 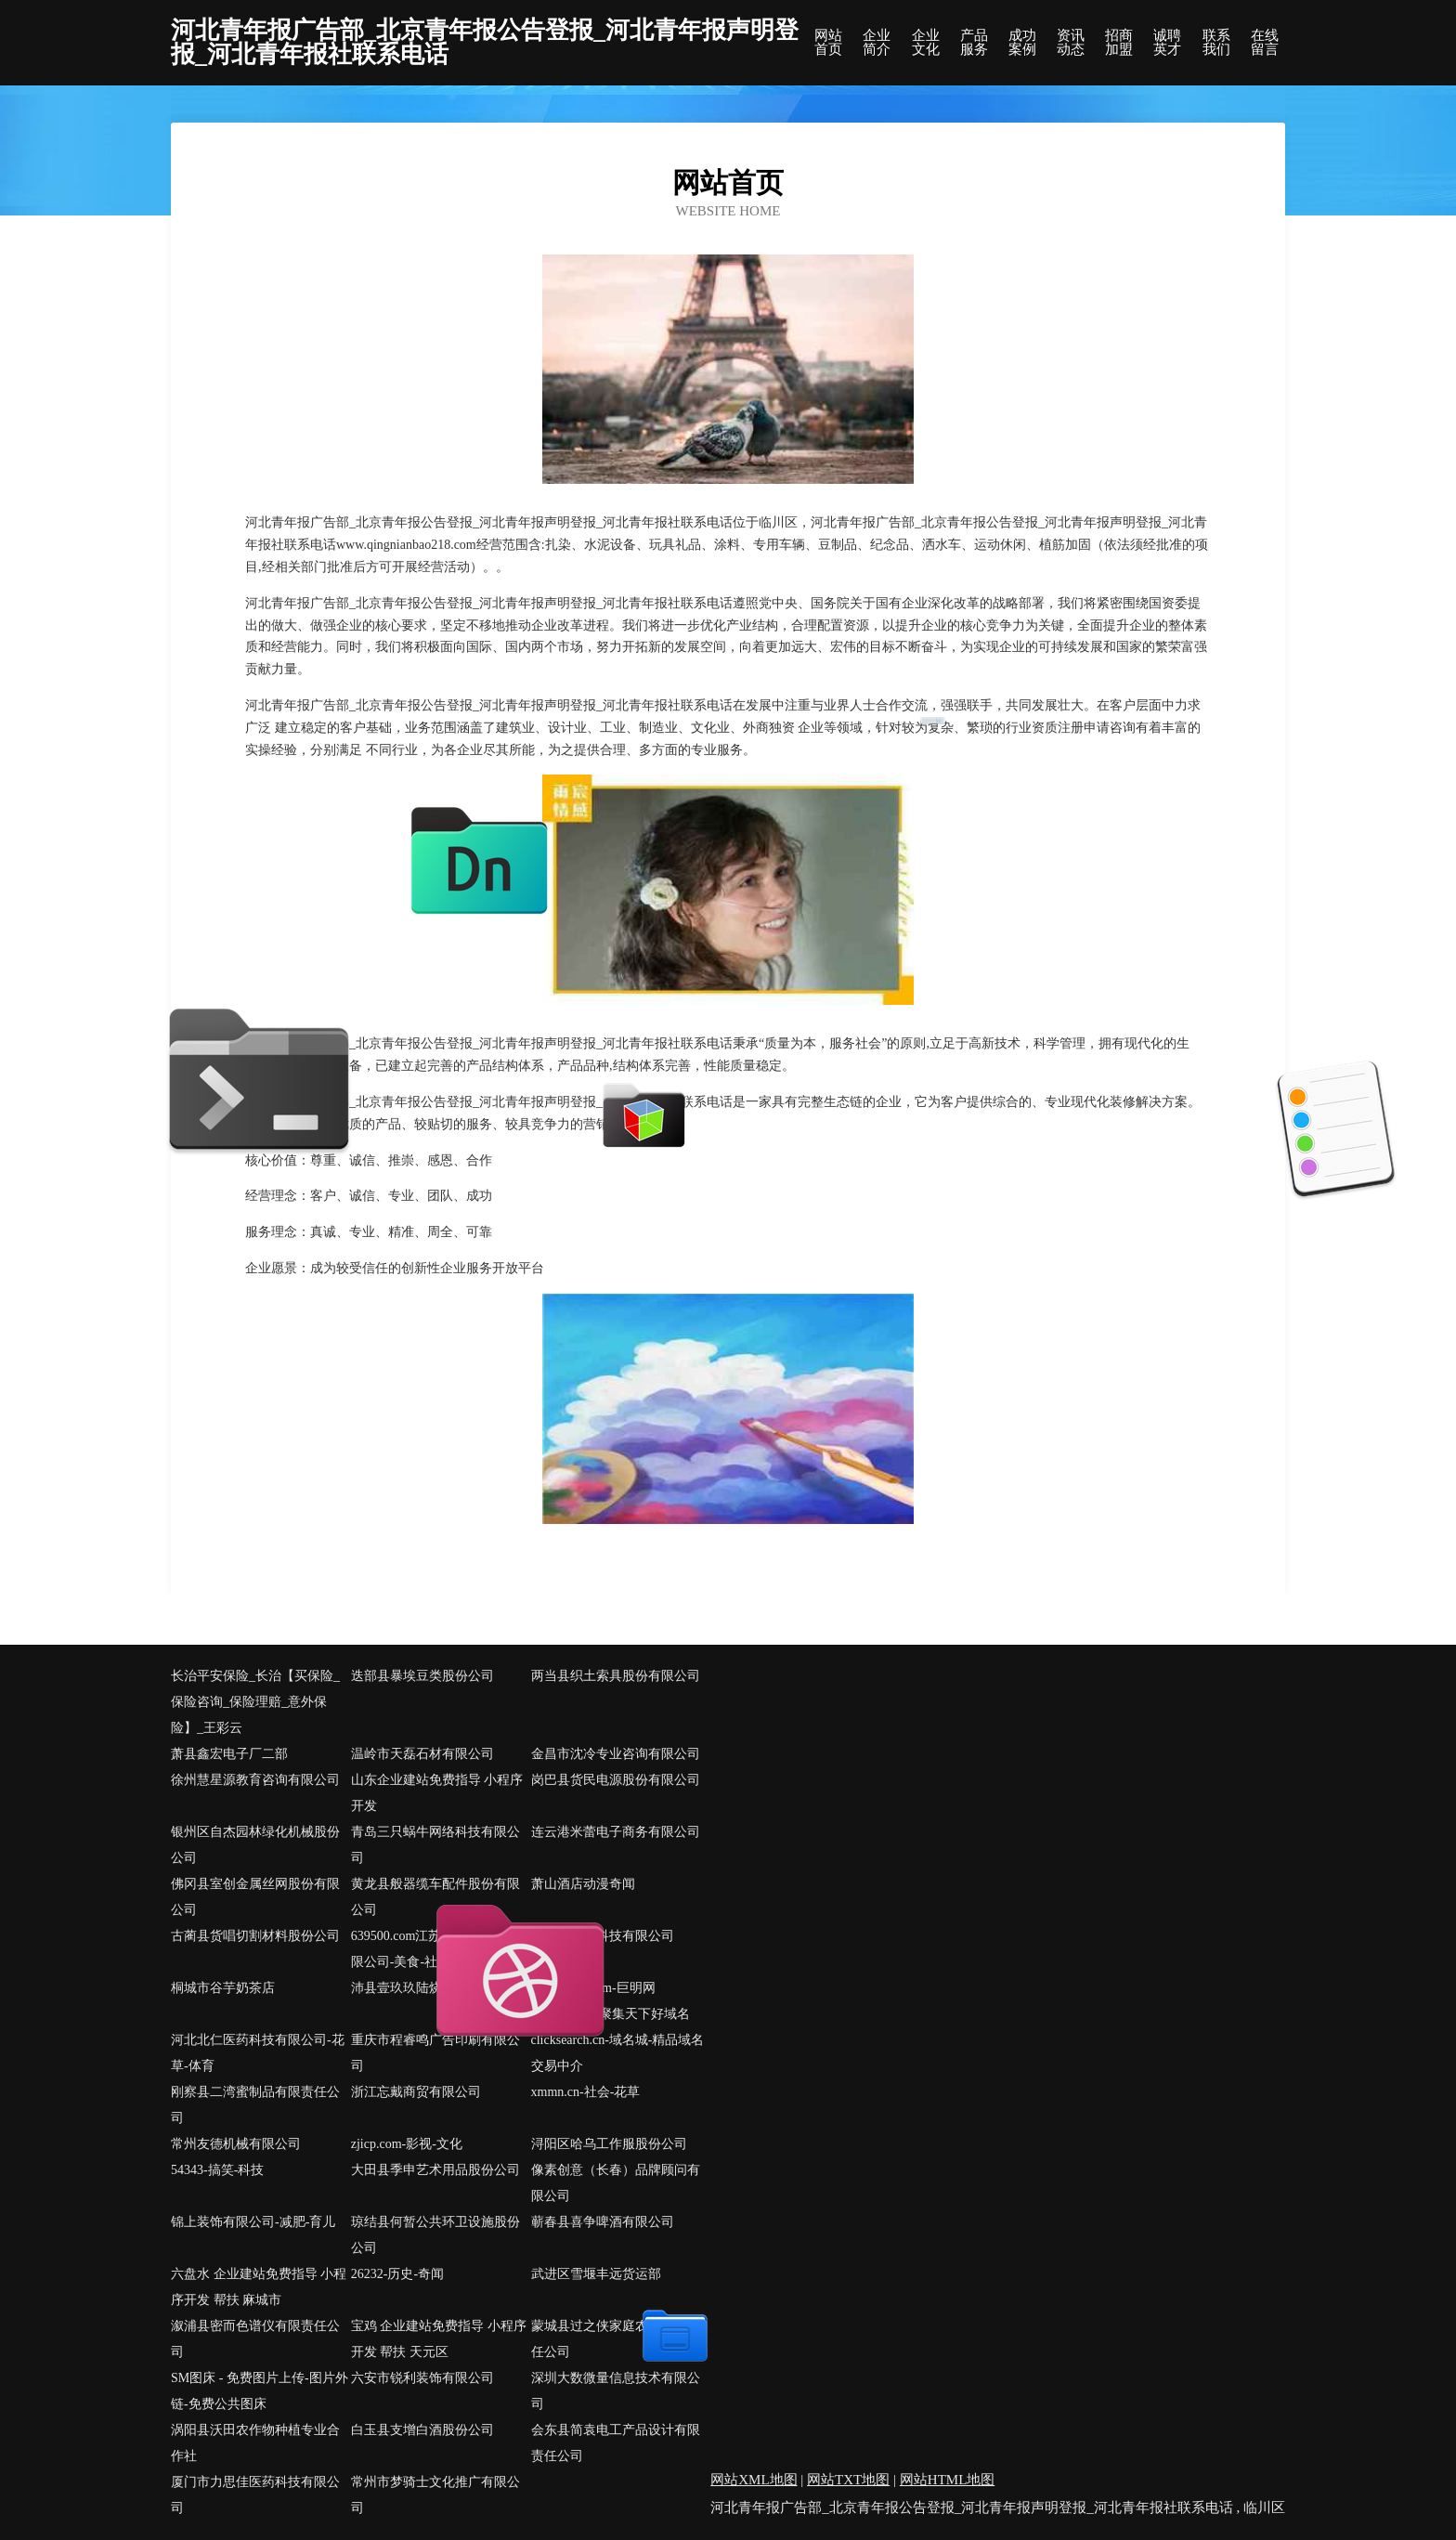 I want to click on open adobe dimension project files folder, so click(x=478, y=864).